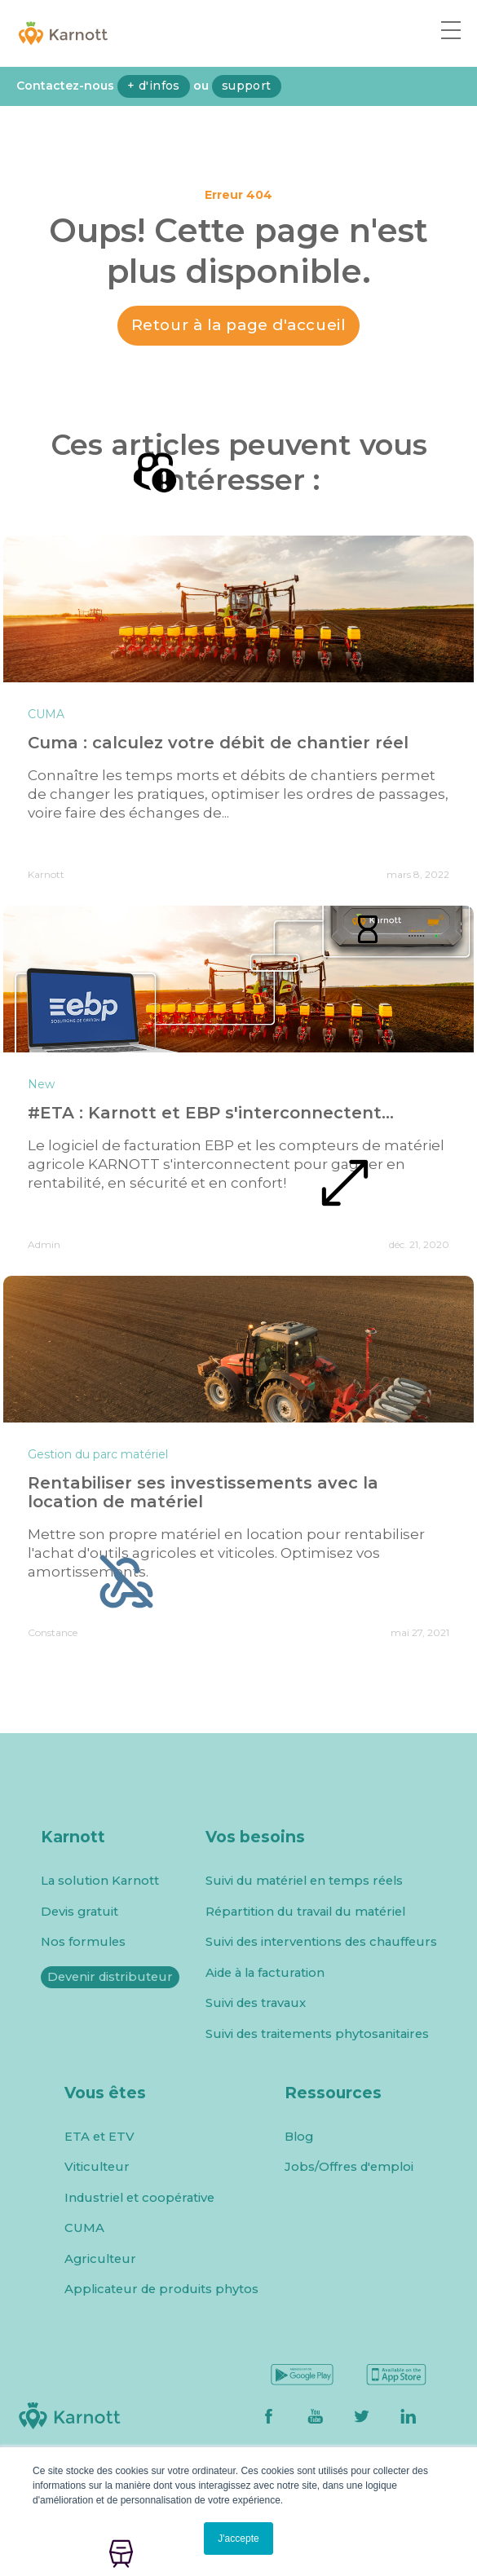  I want to click on view regional train schedules, so click(121, 2552).